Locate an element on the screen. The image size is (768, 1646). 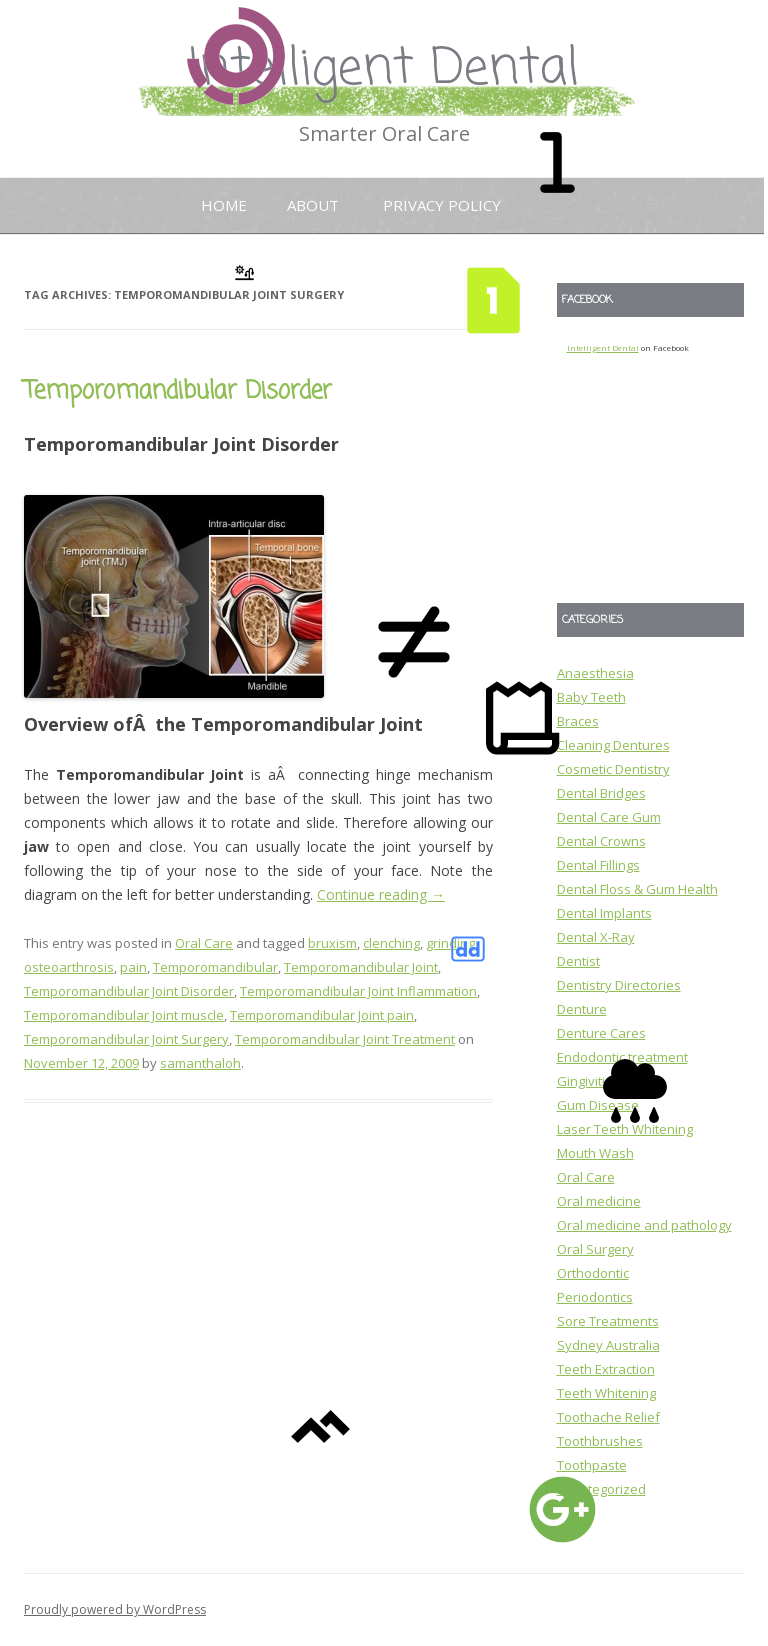
indicates rainy weather conditions is located at coordinates (635, 1091).